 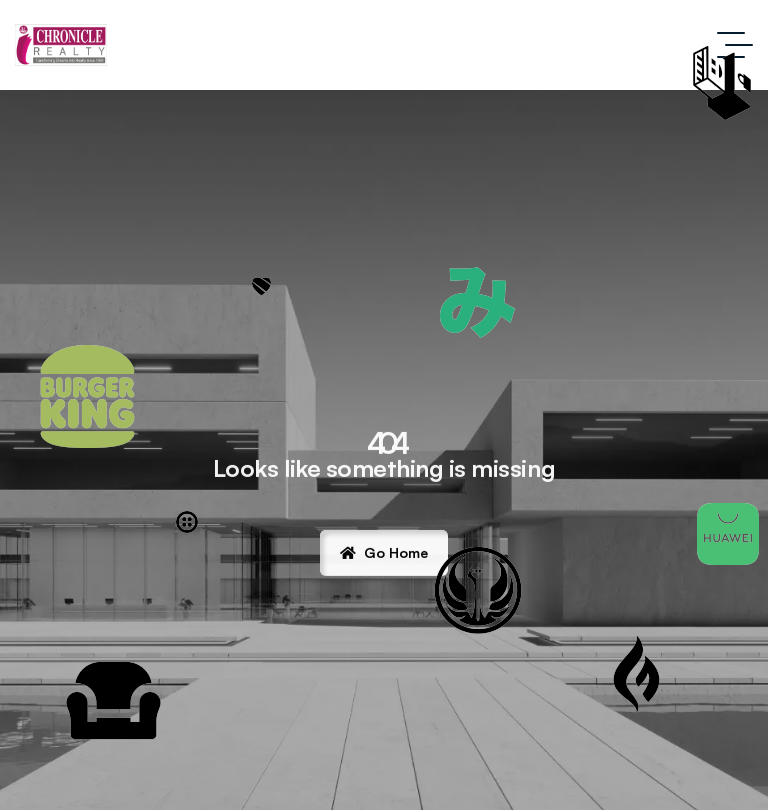 What do you see at coordinates (113, 700) in the screenshot?
I see `browse furniture or home decor items` at bounding box center [113, 700].